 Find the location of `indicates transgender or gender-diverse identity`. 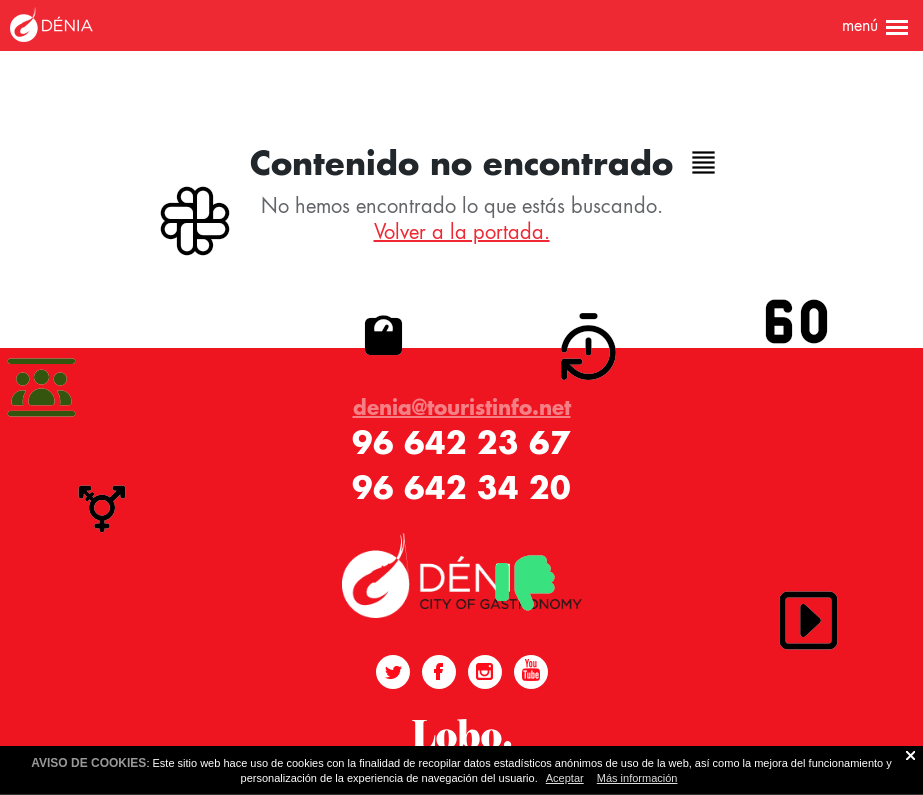

indicates transgender or gender-diverse identity is located at coordinates (102, 509).